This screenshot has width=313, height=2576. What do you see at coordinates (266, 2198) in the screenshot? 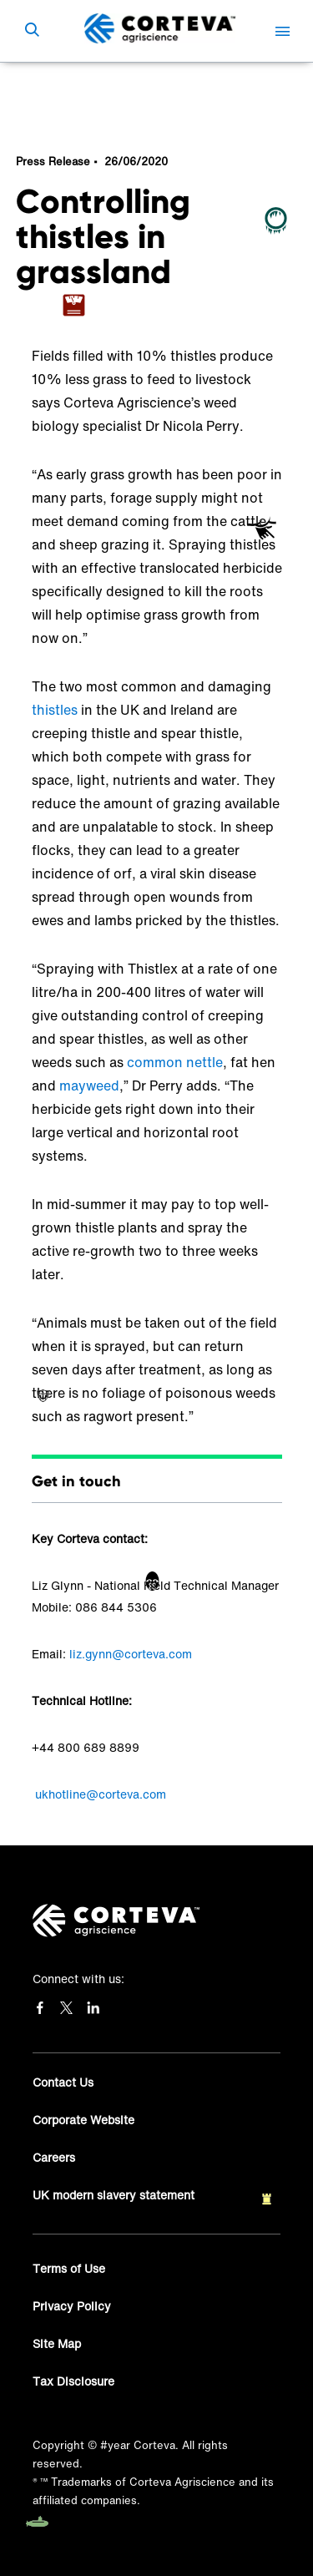
I see `play chess or access chess game` at bounding box center [266, 2198].